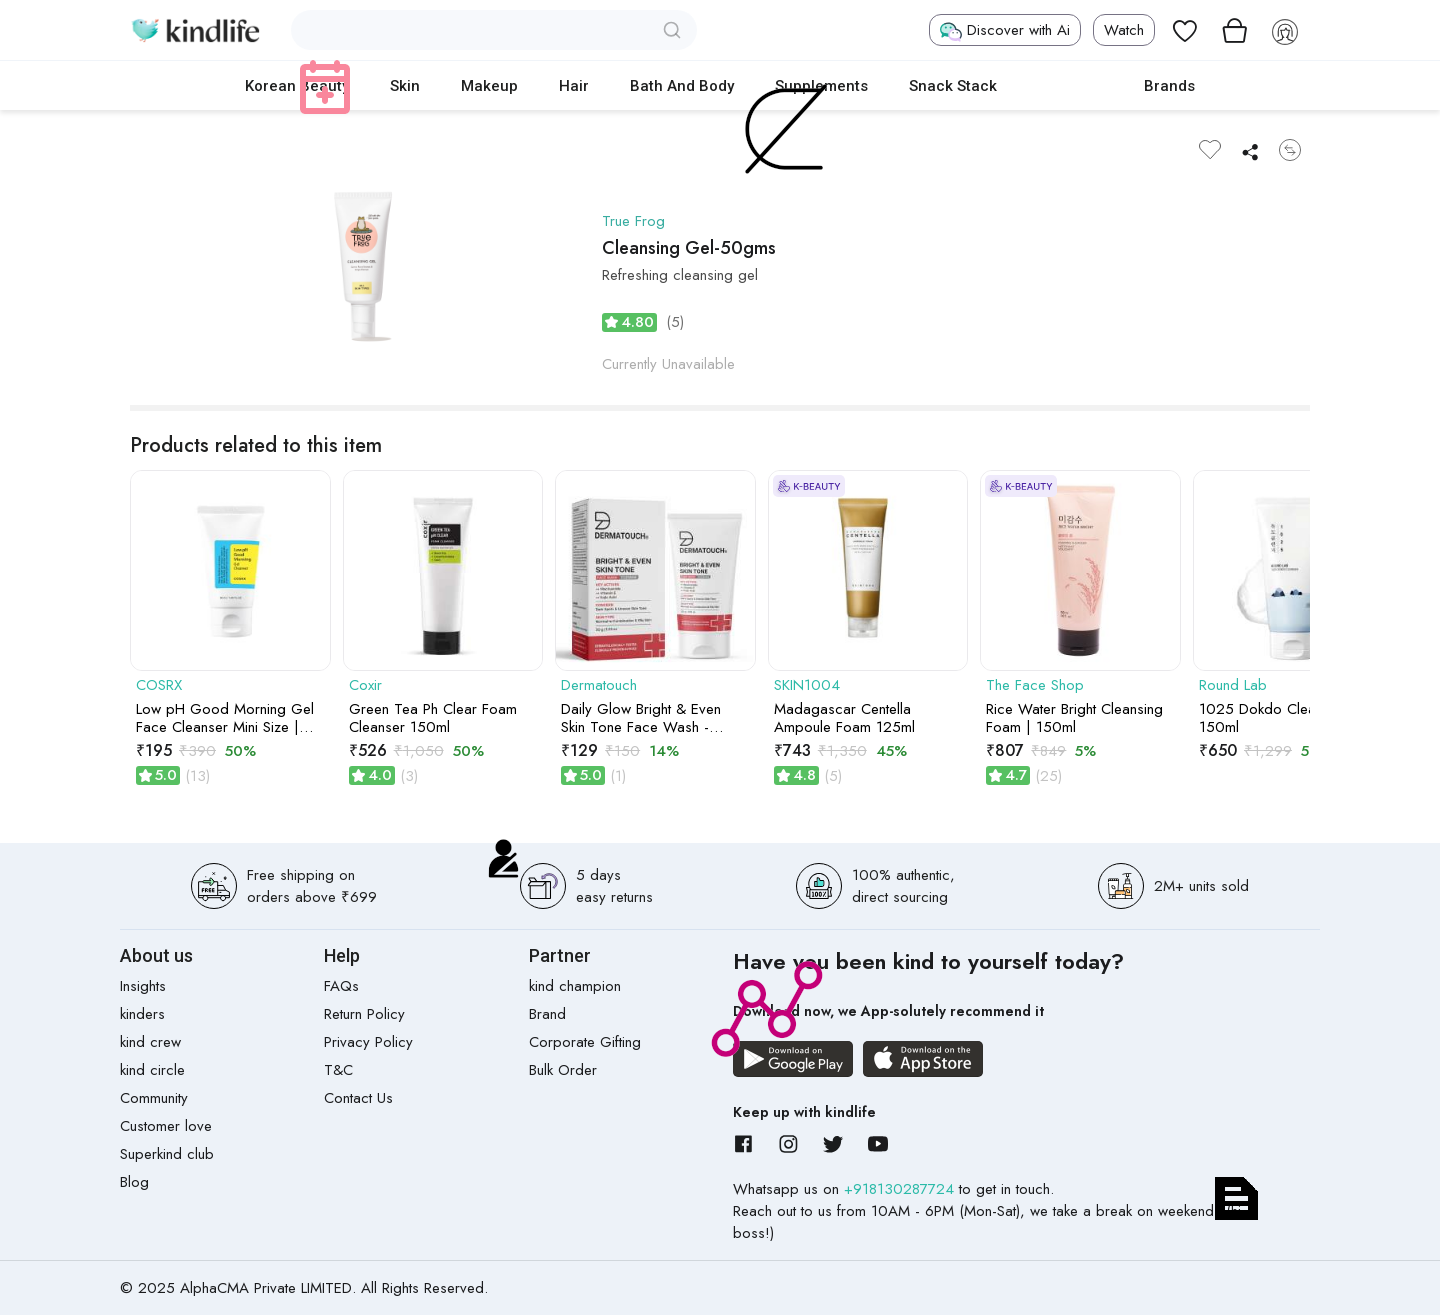 Image resolution: width=1440 pixels, height=1315 pixels. Describe the element at coordinates (1236, 1198) in the screenshot. I see `view text document or note` at that location.